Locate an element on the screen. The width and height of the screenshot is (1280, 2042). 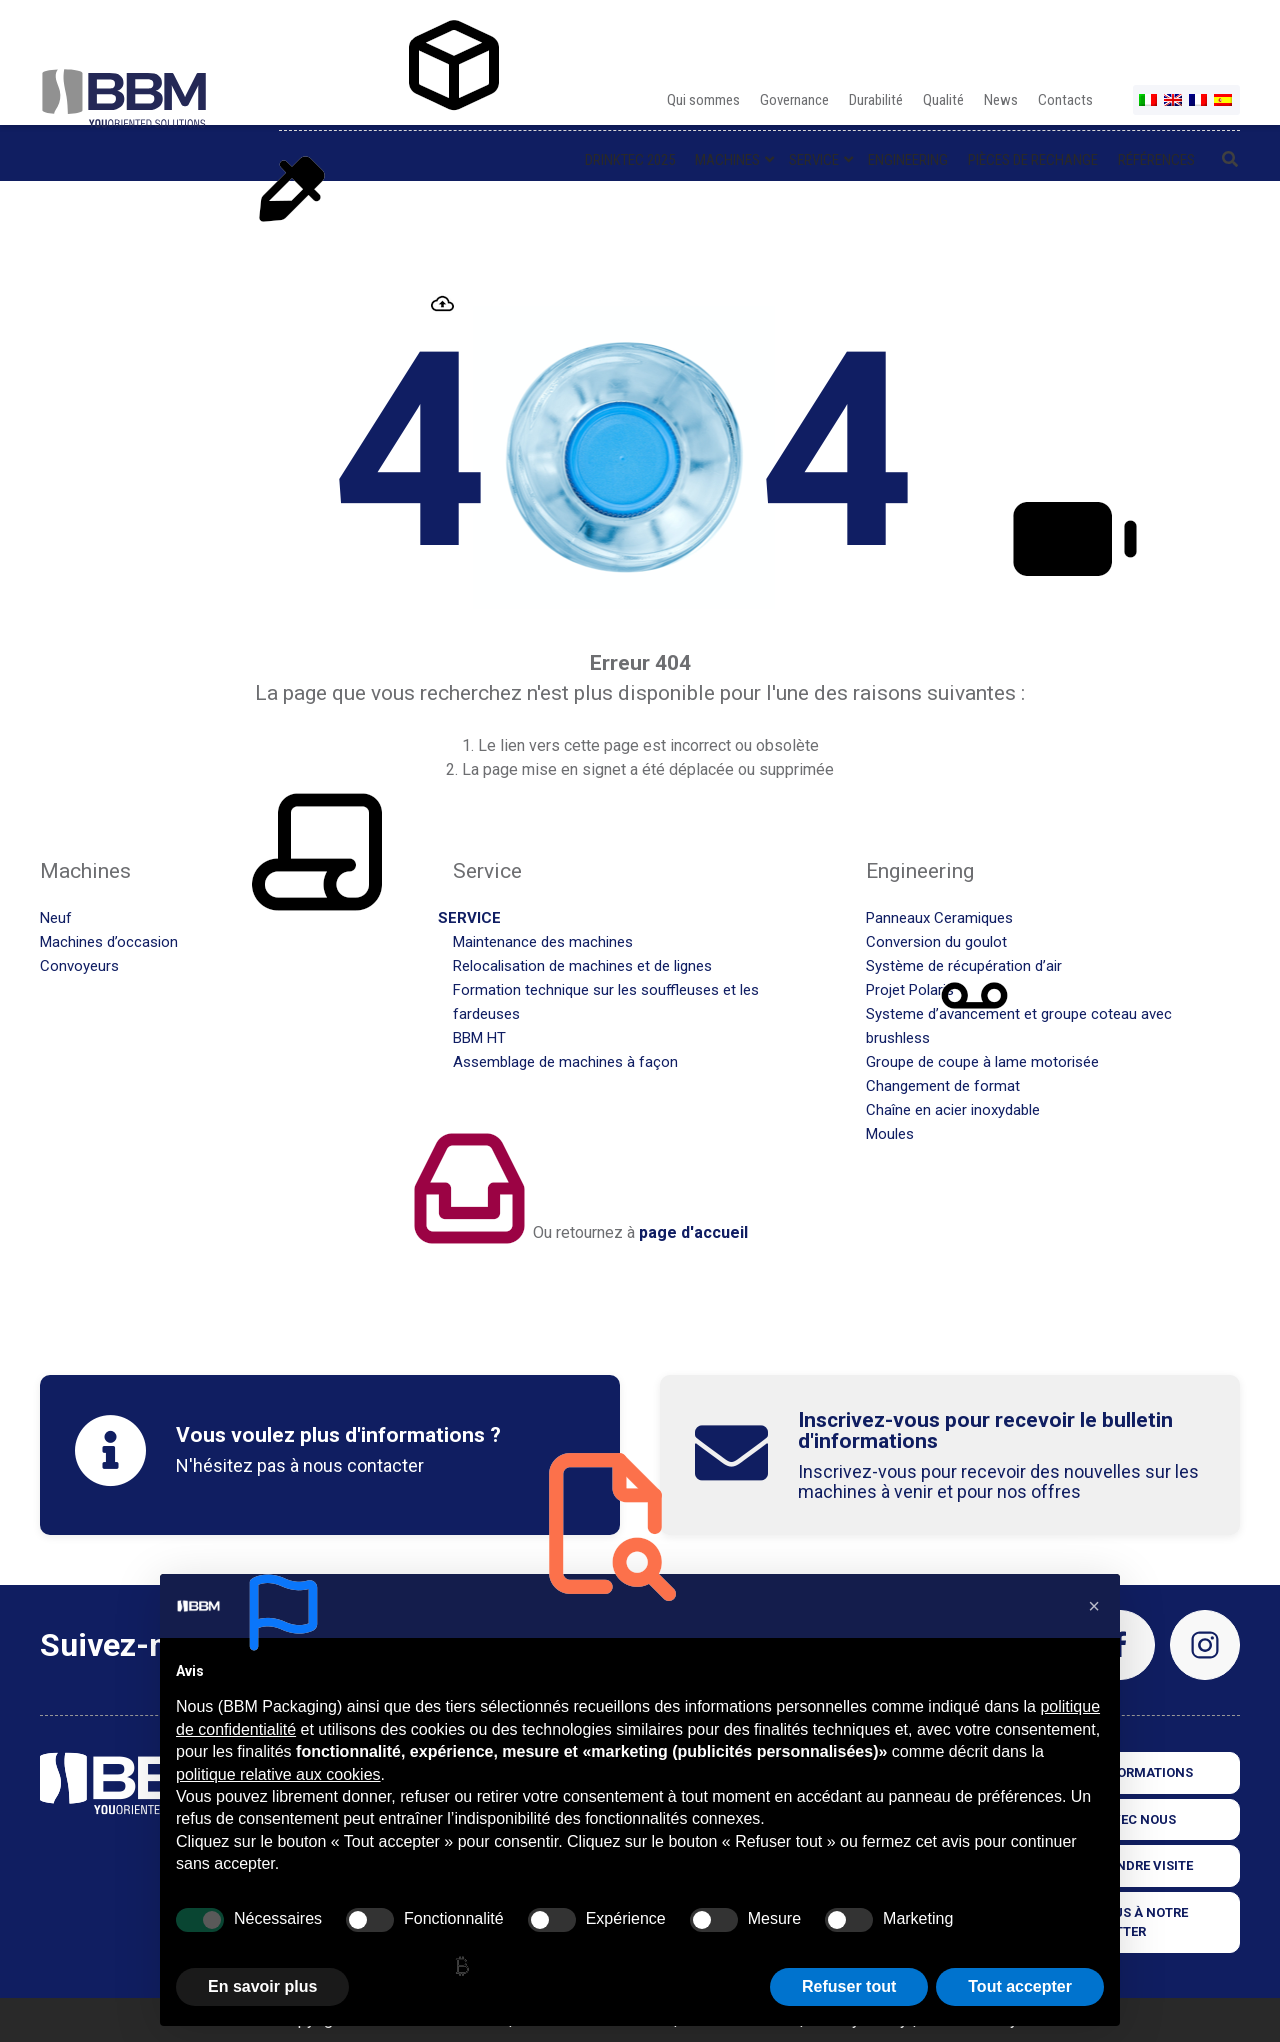
upload file to cloud storage is located at coordinates (442, 303).